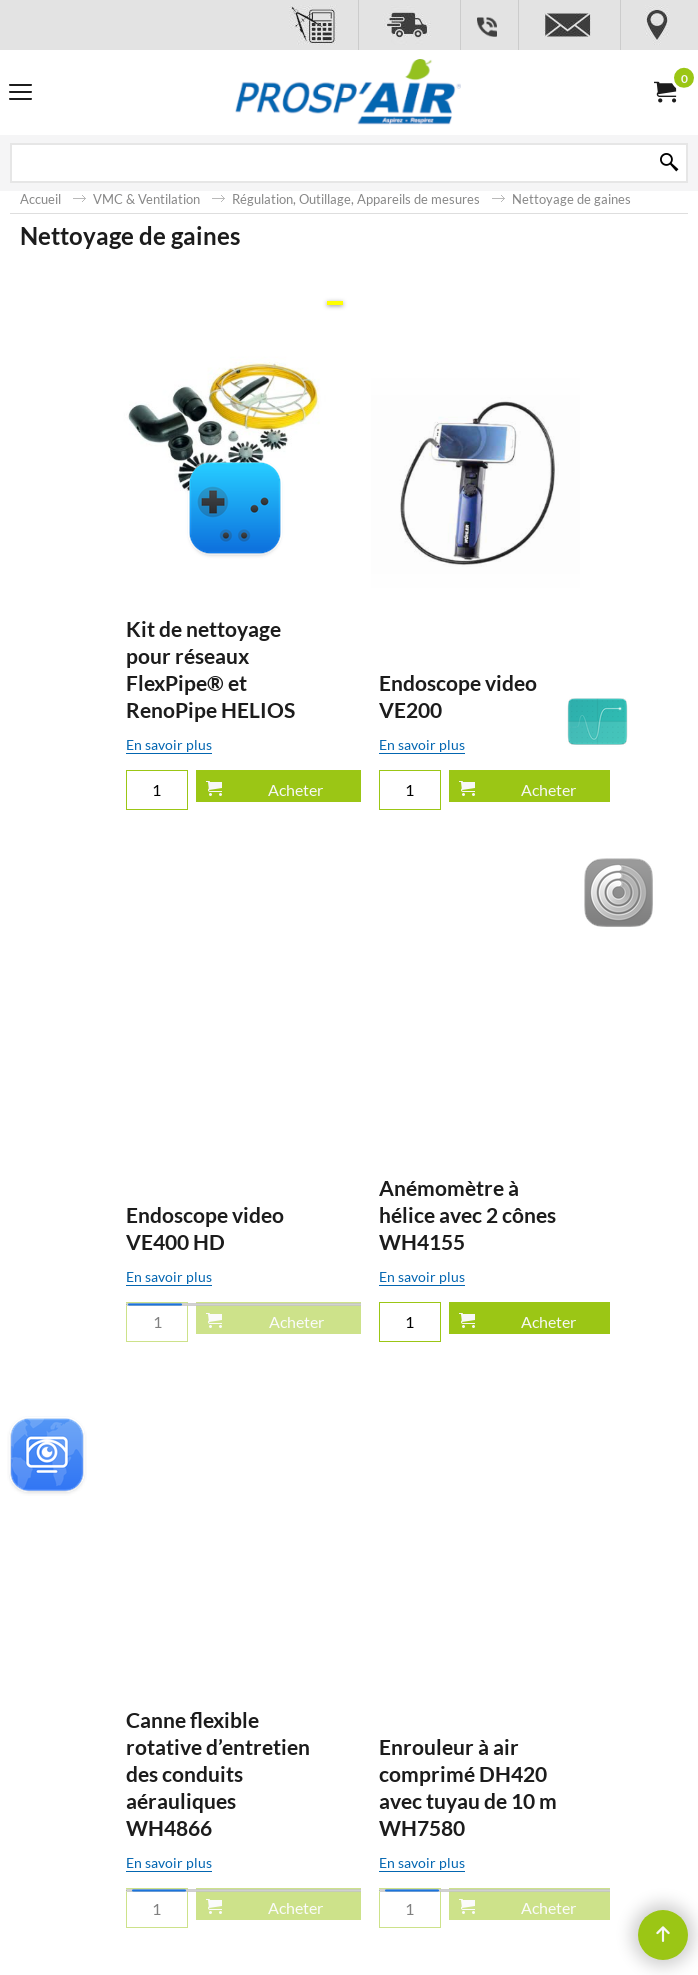 This screenshot has height=1975, width=698. What do you see at coordinates (618, 892) in the screenshot?
I see `open the Fitness app` at bounding box center [618, 892].